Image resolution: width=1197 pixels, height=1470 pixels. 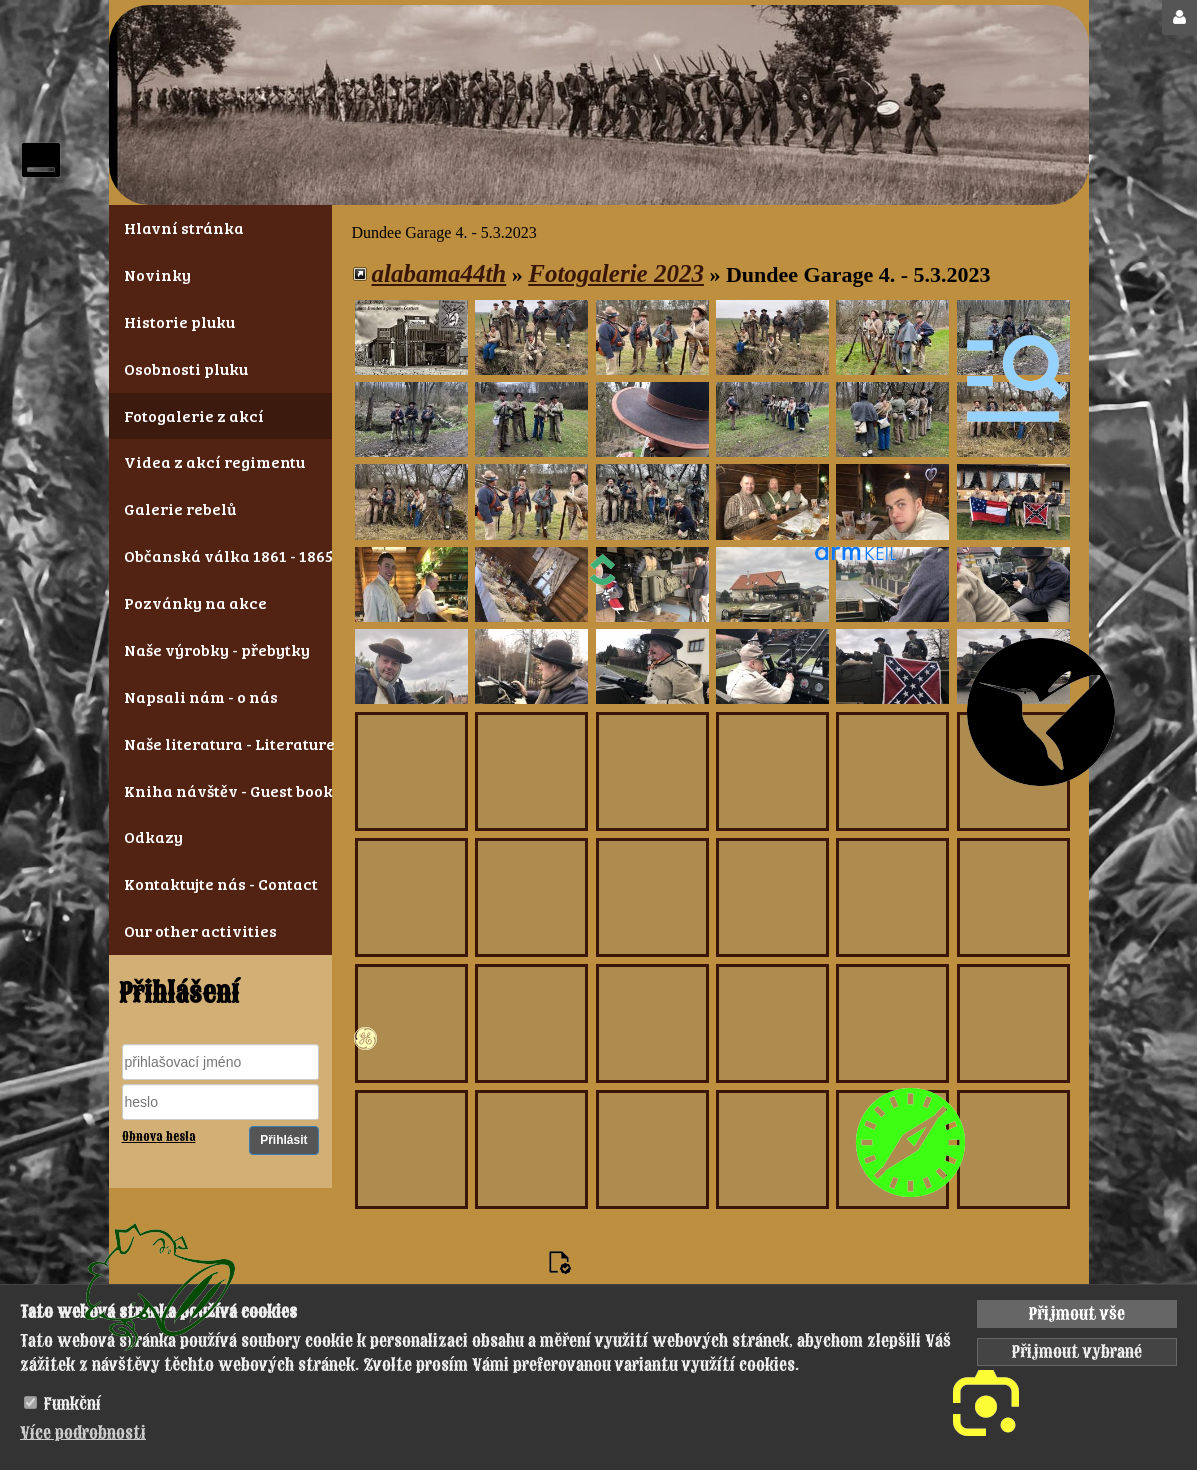 I want to click on General Electric company logo, so click(x=365, y=1038).